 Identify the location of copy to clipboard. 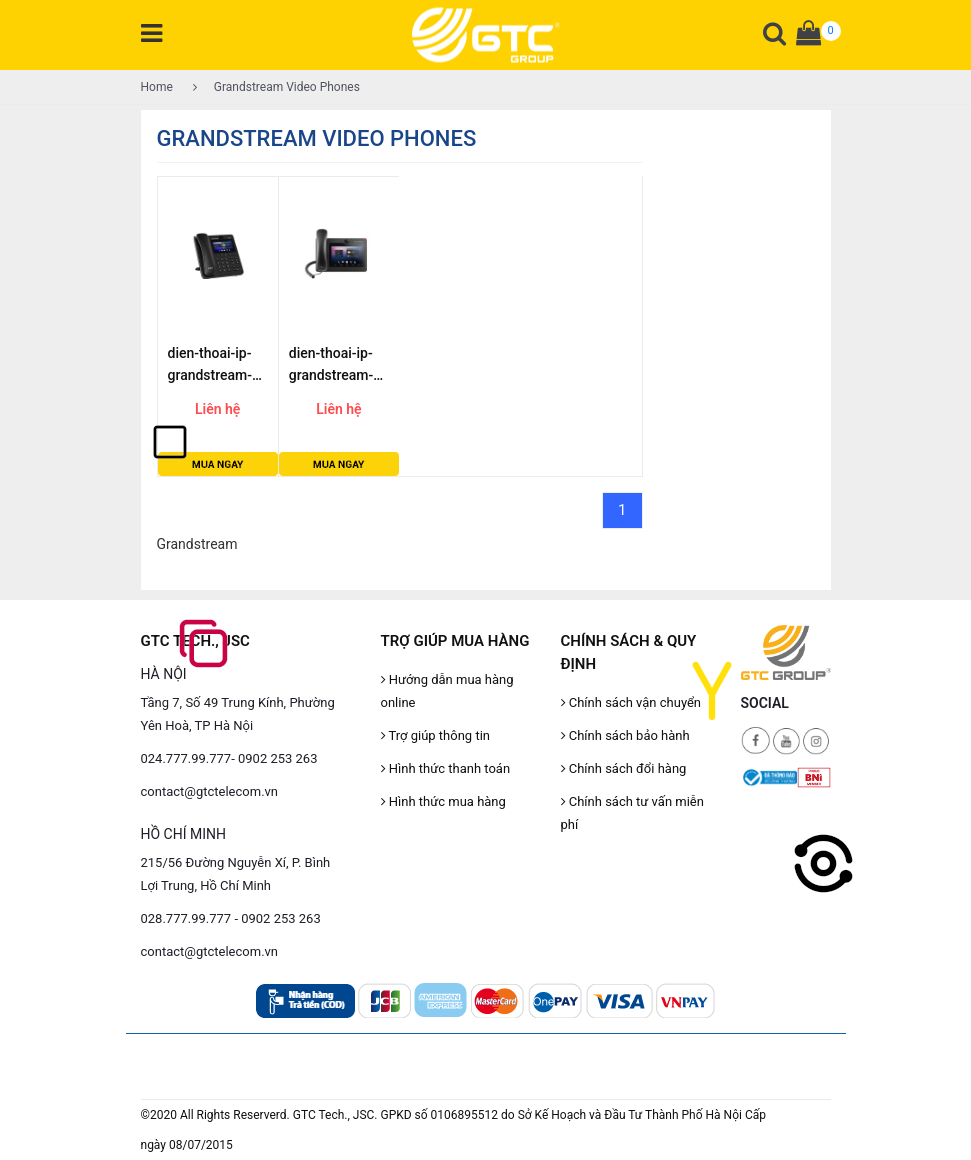
(203, 643).